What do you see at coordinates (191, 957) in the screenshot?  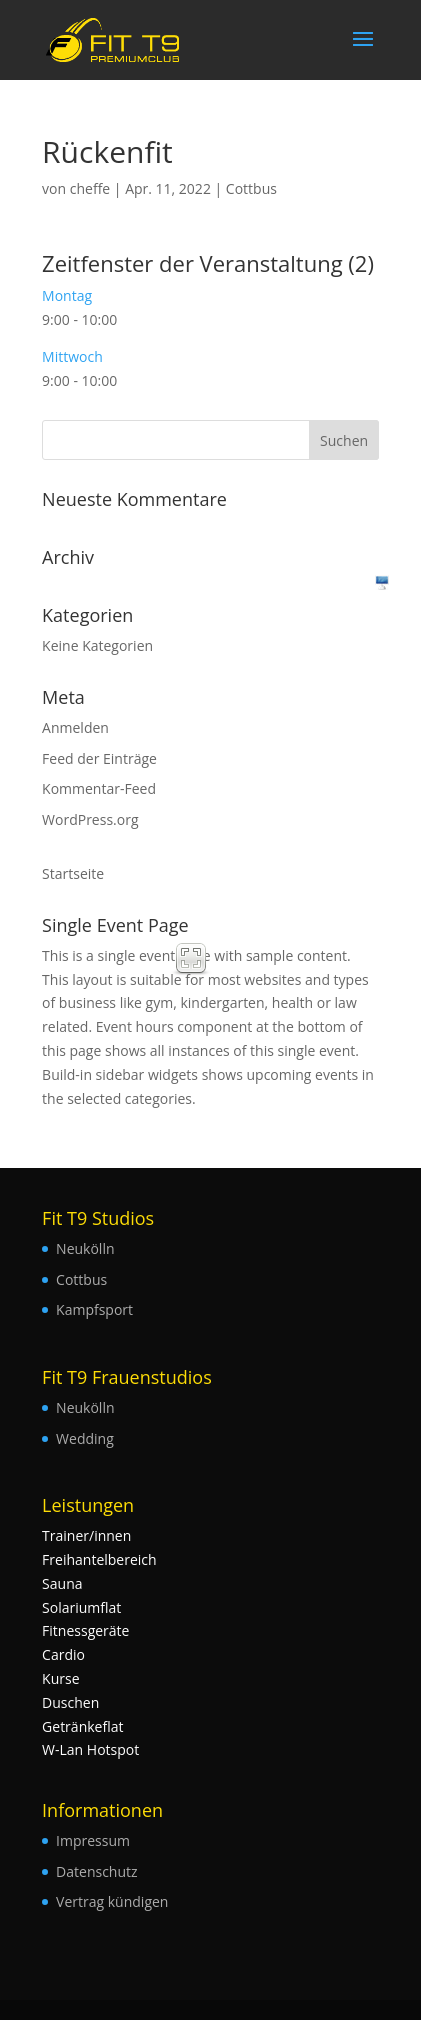 I see `fit content to window` at bounding box center [191, 957].